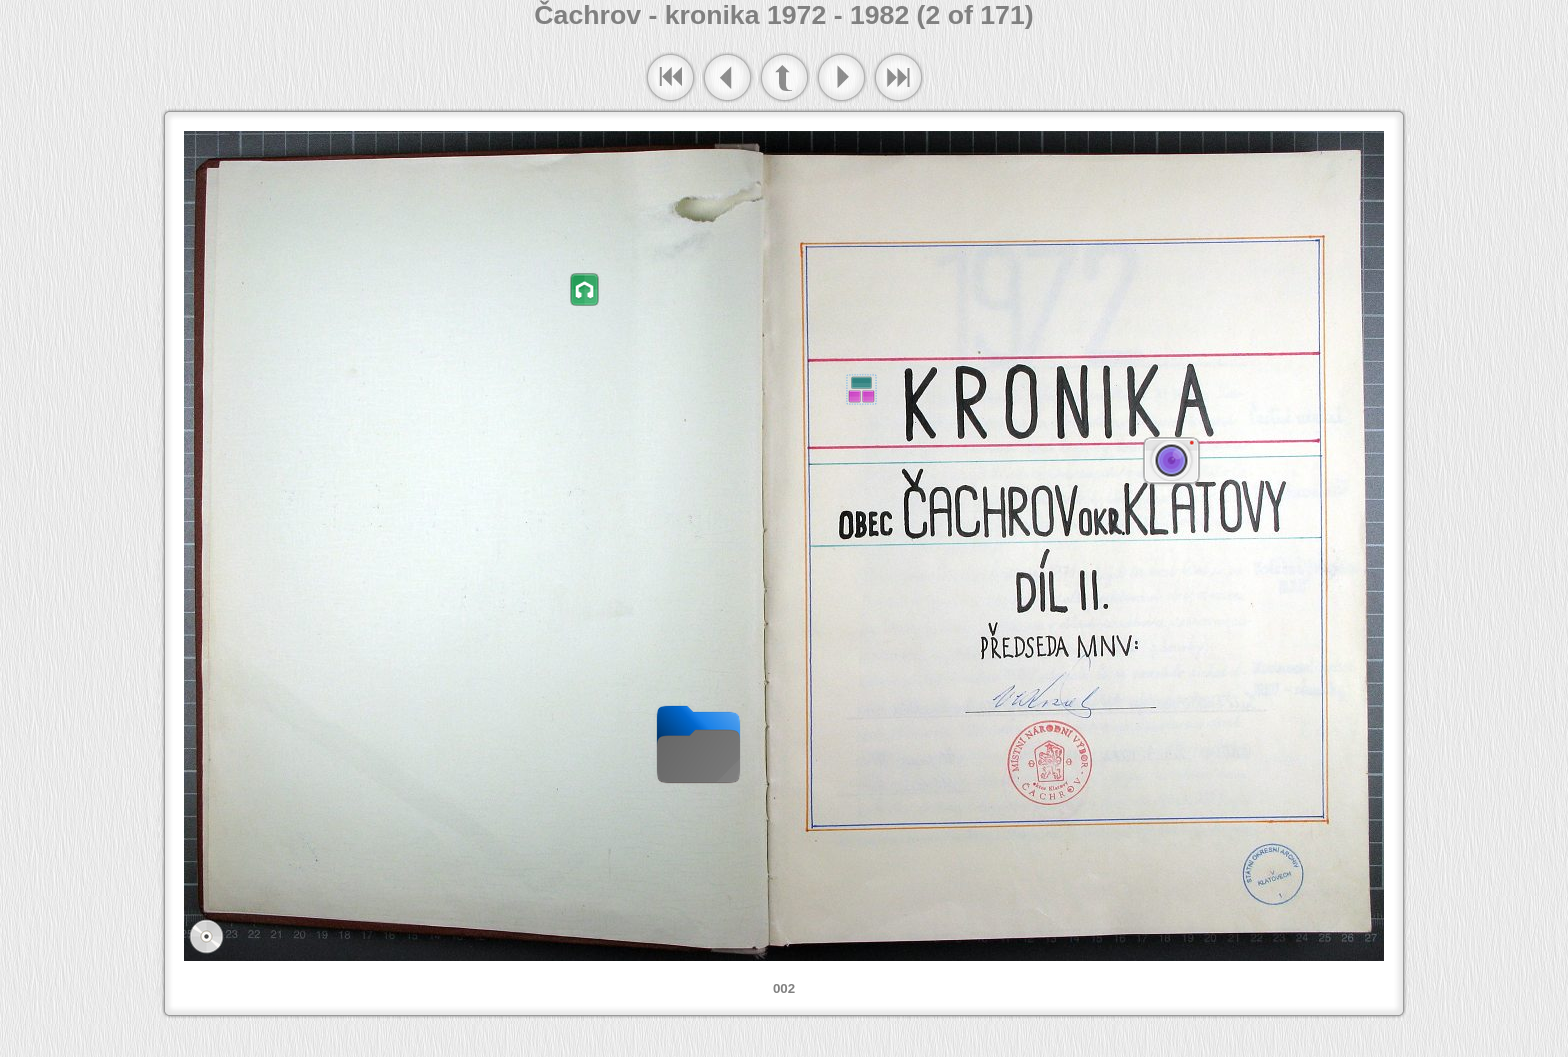 This screenshot has height=1057, width=1568. Describe the element at coordinates (698, 744) in the screenshot. I see `open folder containing files` at that location.